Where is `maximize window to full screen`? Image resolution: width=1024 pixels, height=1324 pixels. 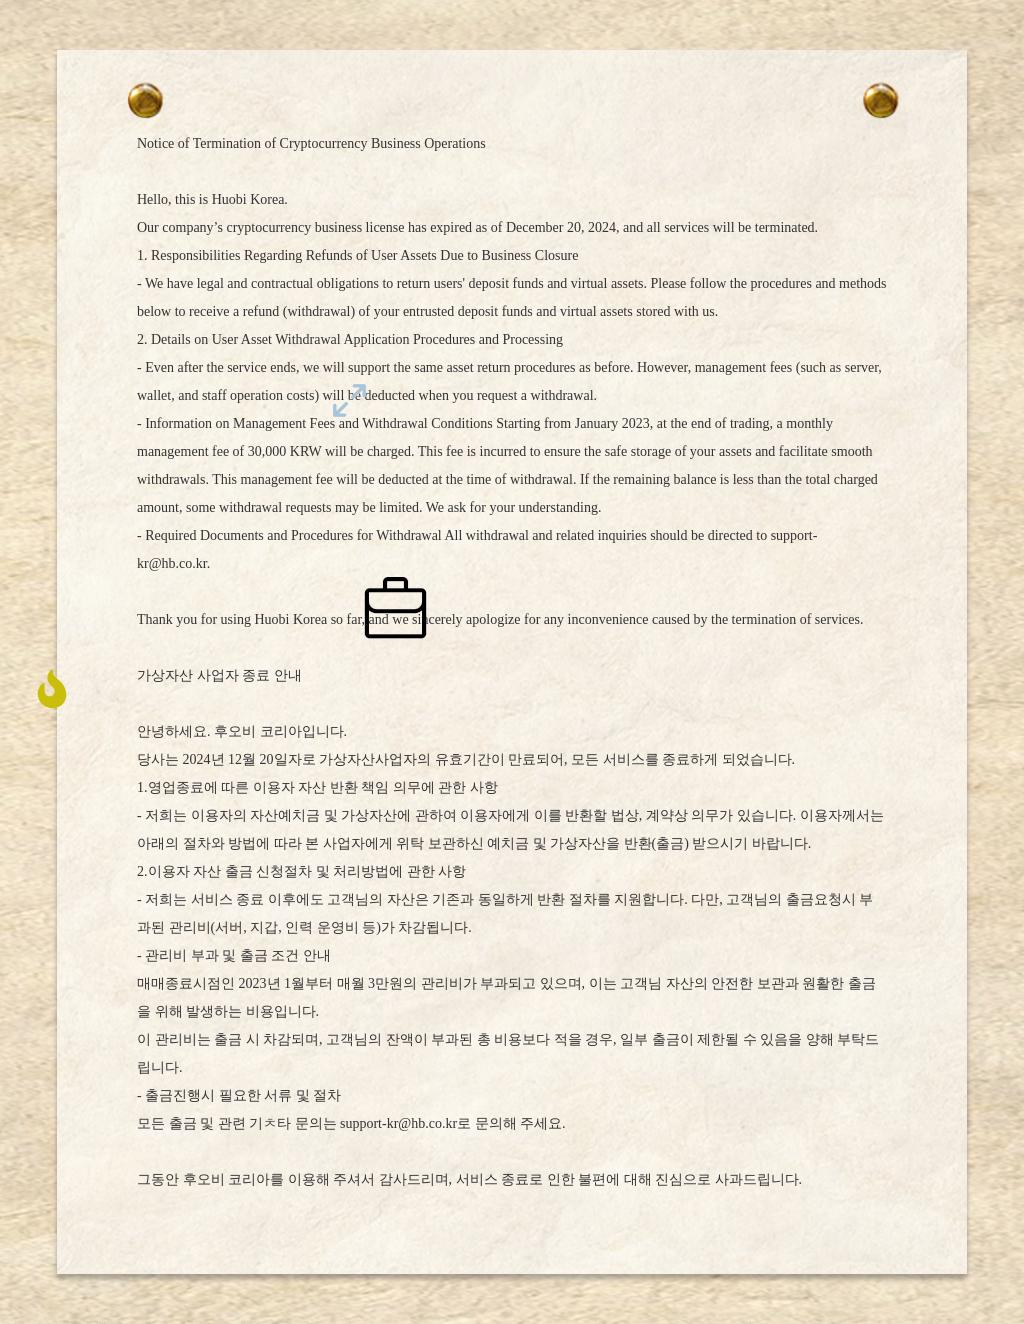 maximize window to full screen is located at coordinates (349, 400).